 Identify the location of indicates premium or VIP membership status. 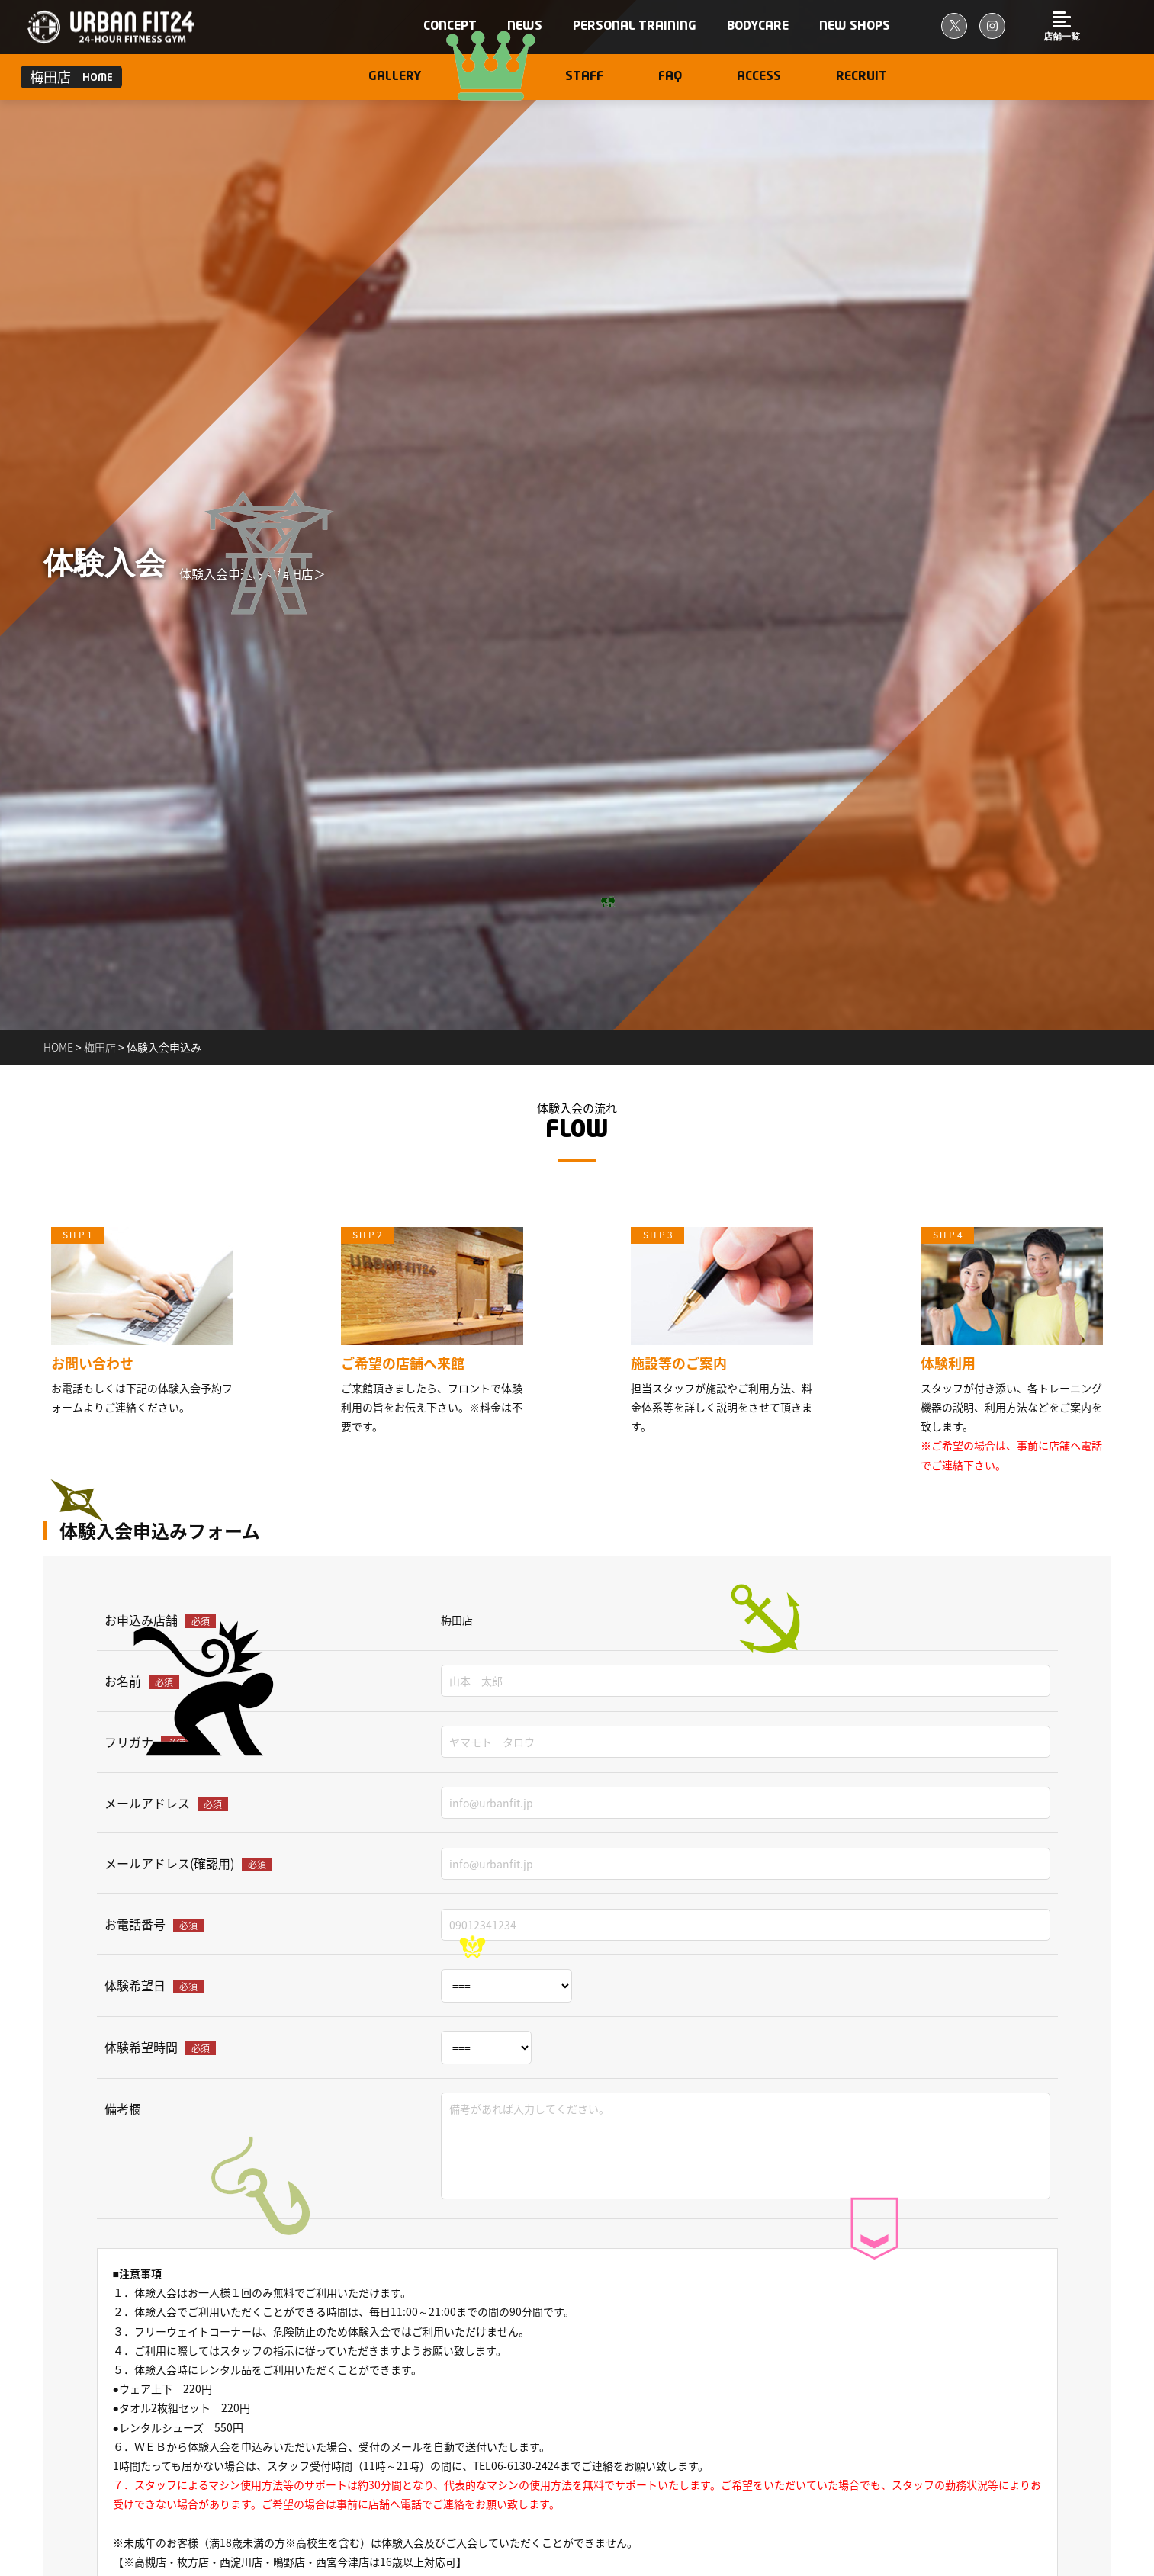
(490, 68).